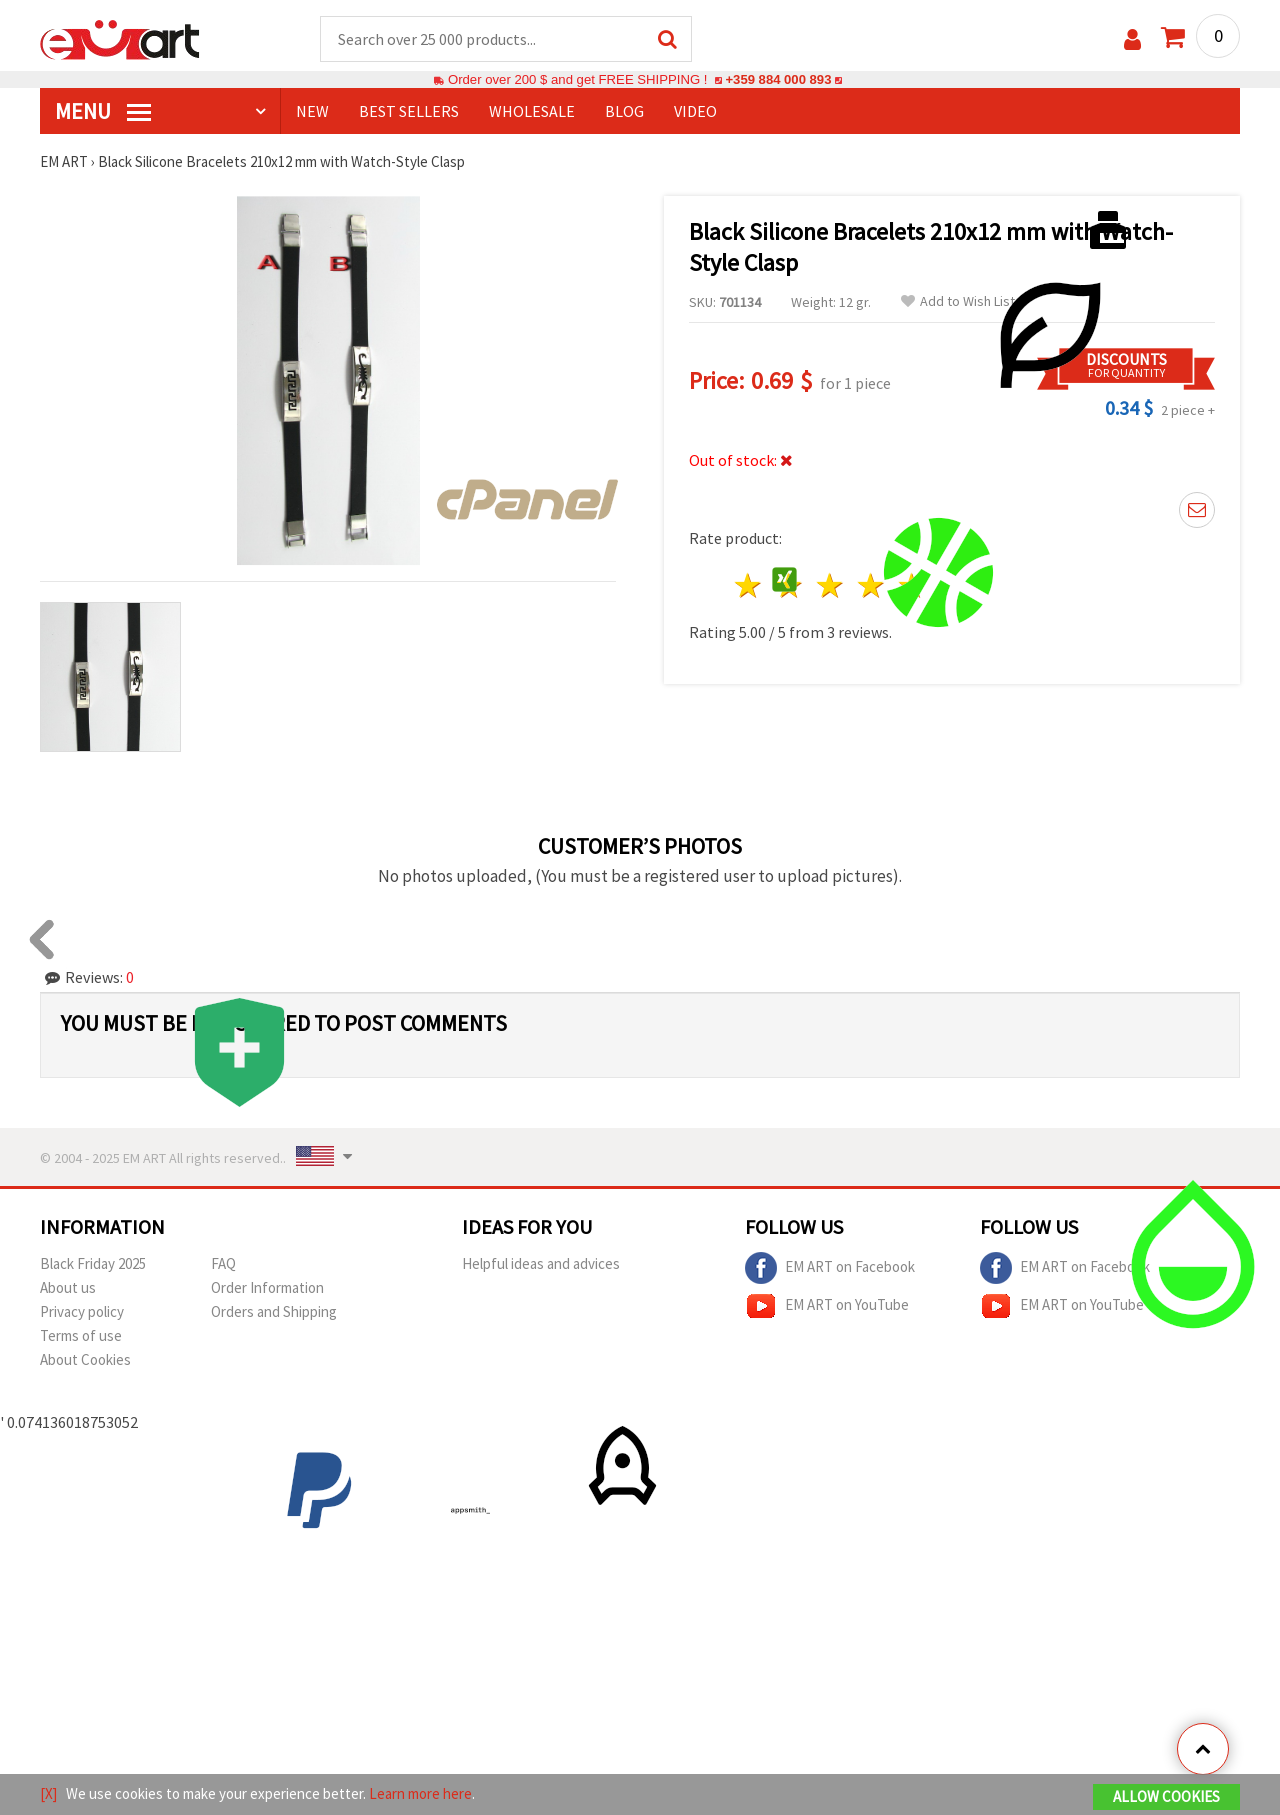 Image resolution: width=1280 pixels, height=1815 pixels. I want to click on access drawing or illustration tools, so click(1108, 229).